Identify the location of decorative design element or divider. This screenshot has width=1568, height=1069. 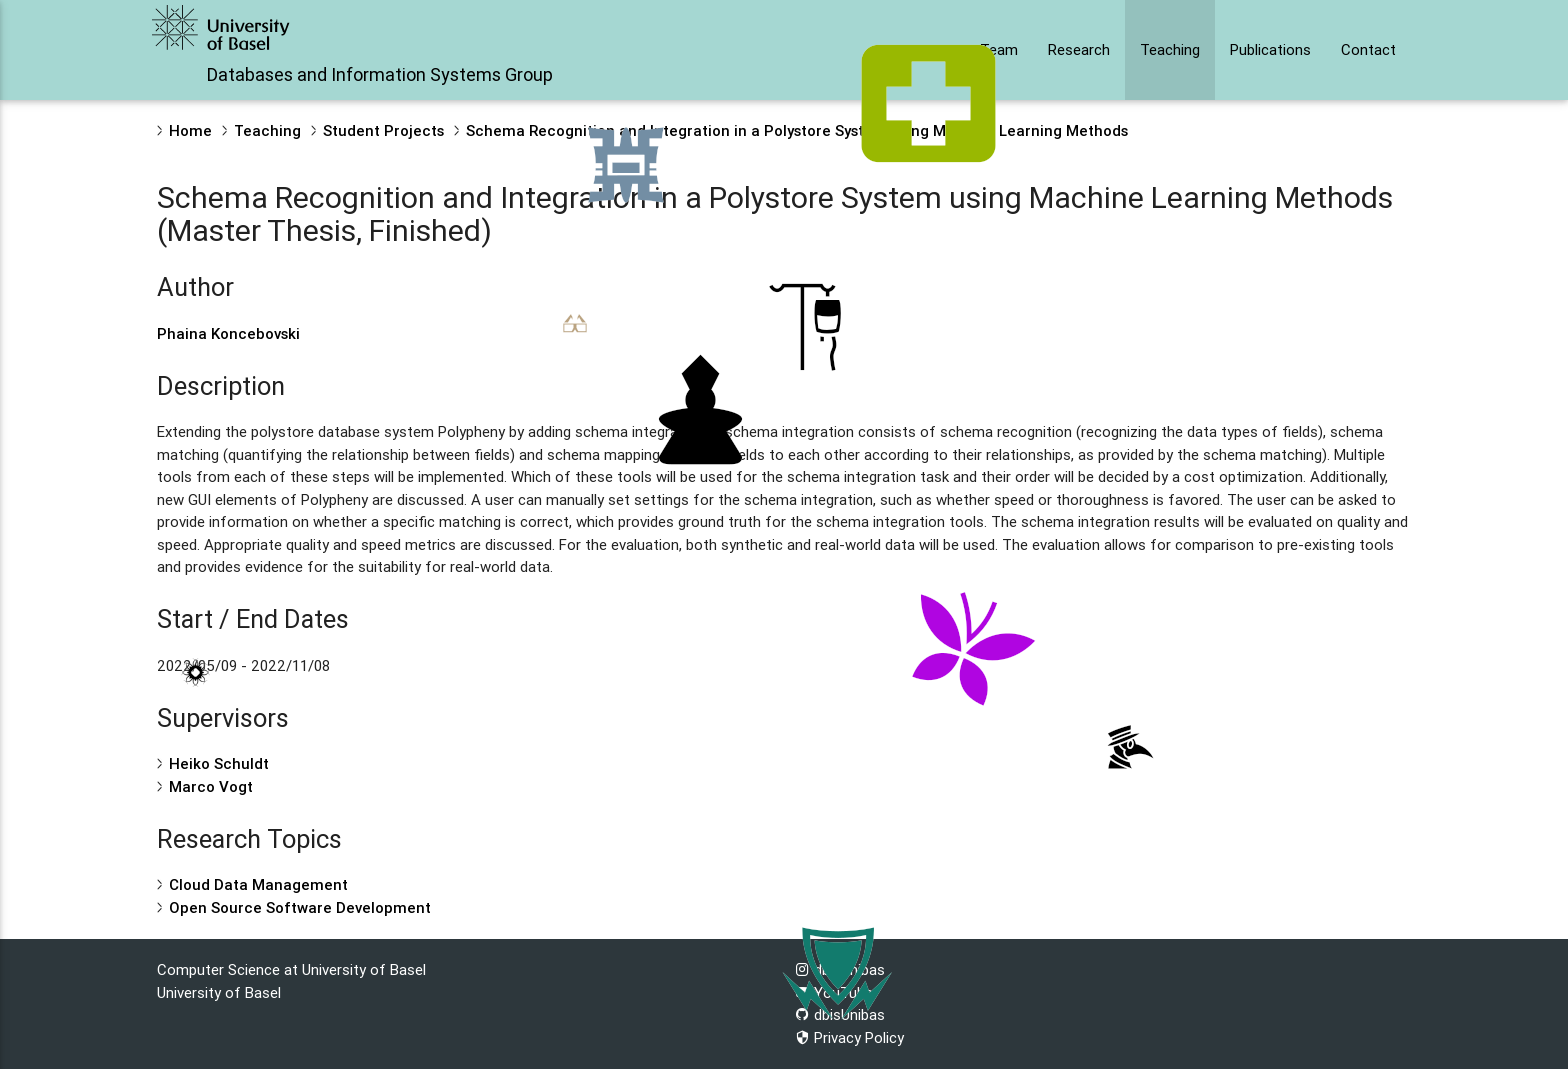
(195, 672).